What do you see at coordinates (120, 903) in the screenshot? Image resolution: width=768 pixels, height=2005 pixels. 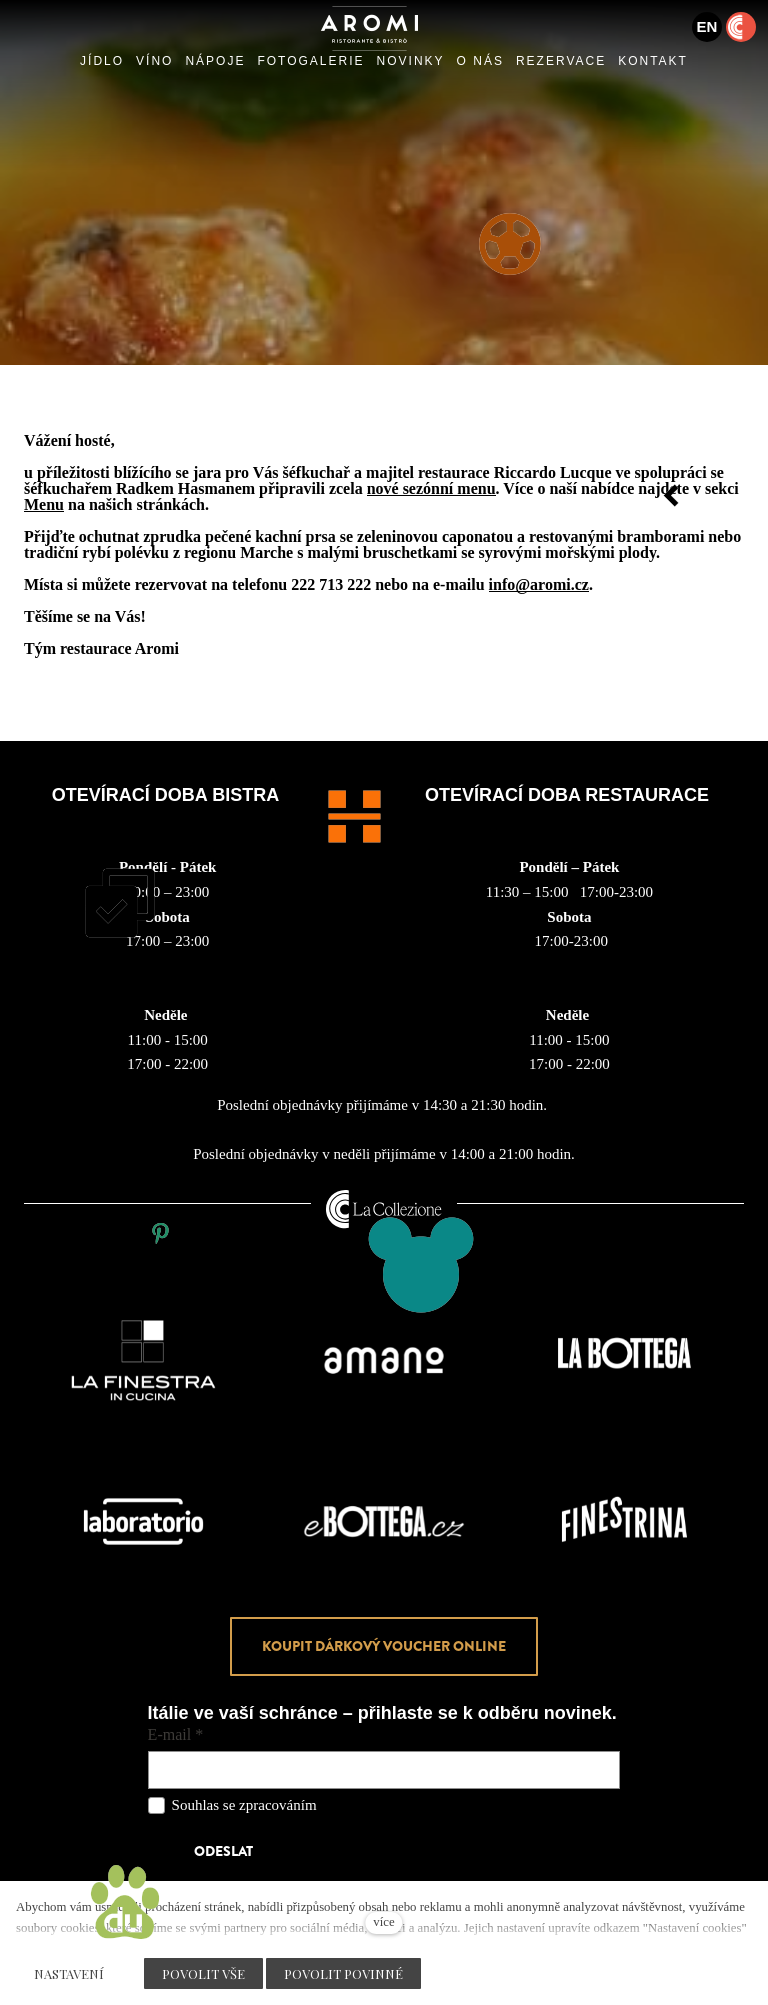 I see `select multiple items at once` at bounding box center [120, 903].